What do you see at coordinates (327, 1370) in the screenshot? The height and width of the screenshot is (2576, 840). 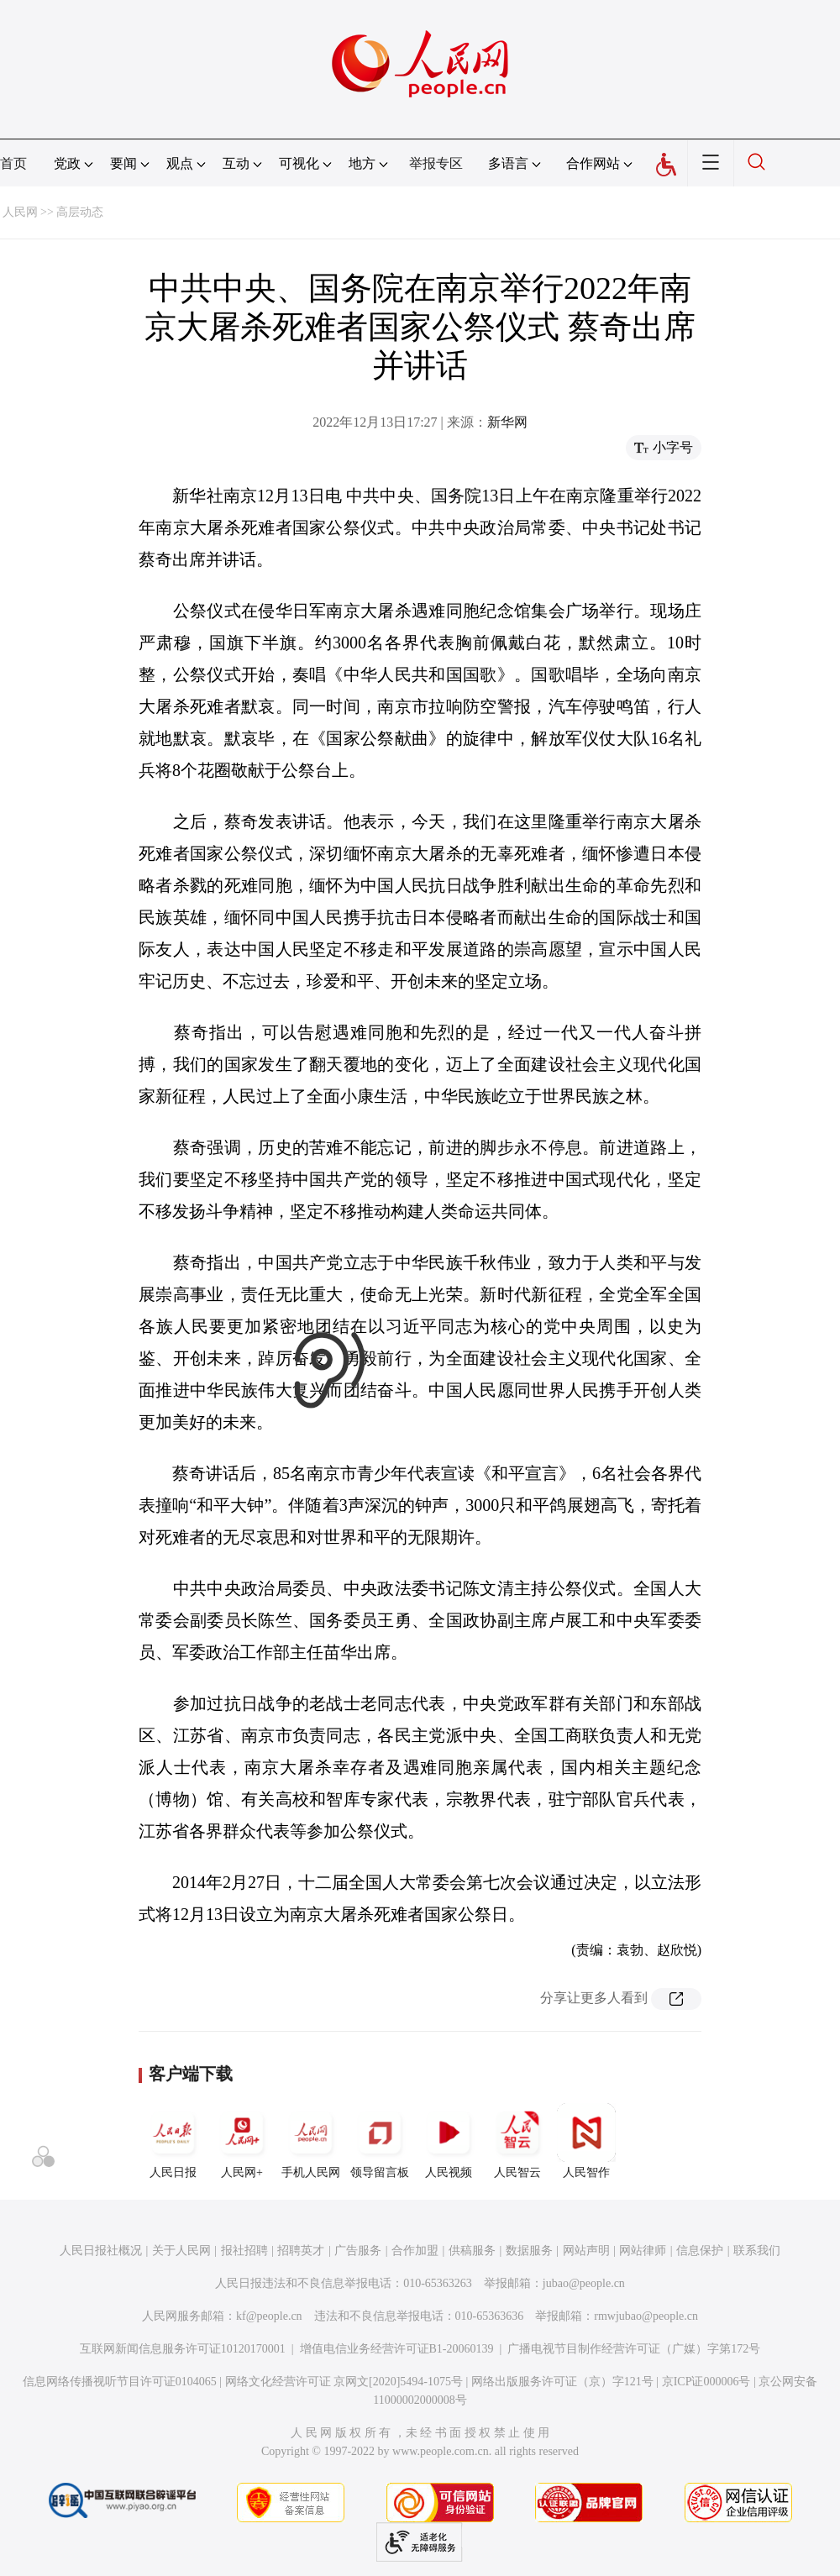 I see `access hearing accessibility settings` at bounding box center [327, 1370].